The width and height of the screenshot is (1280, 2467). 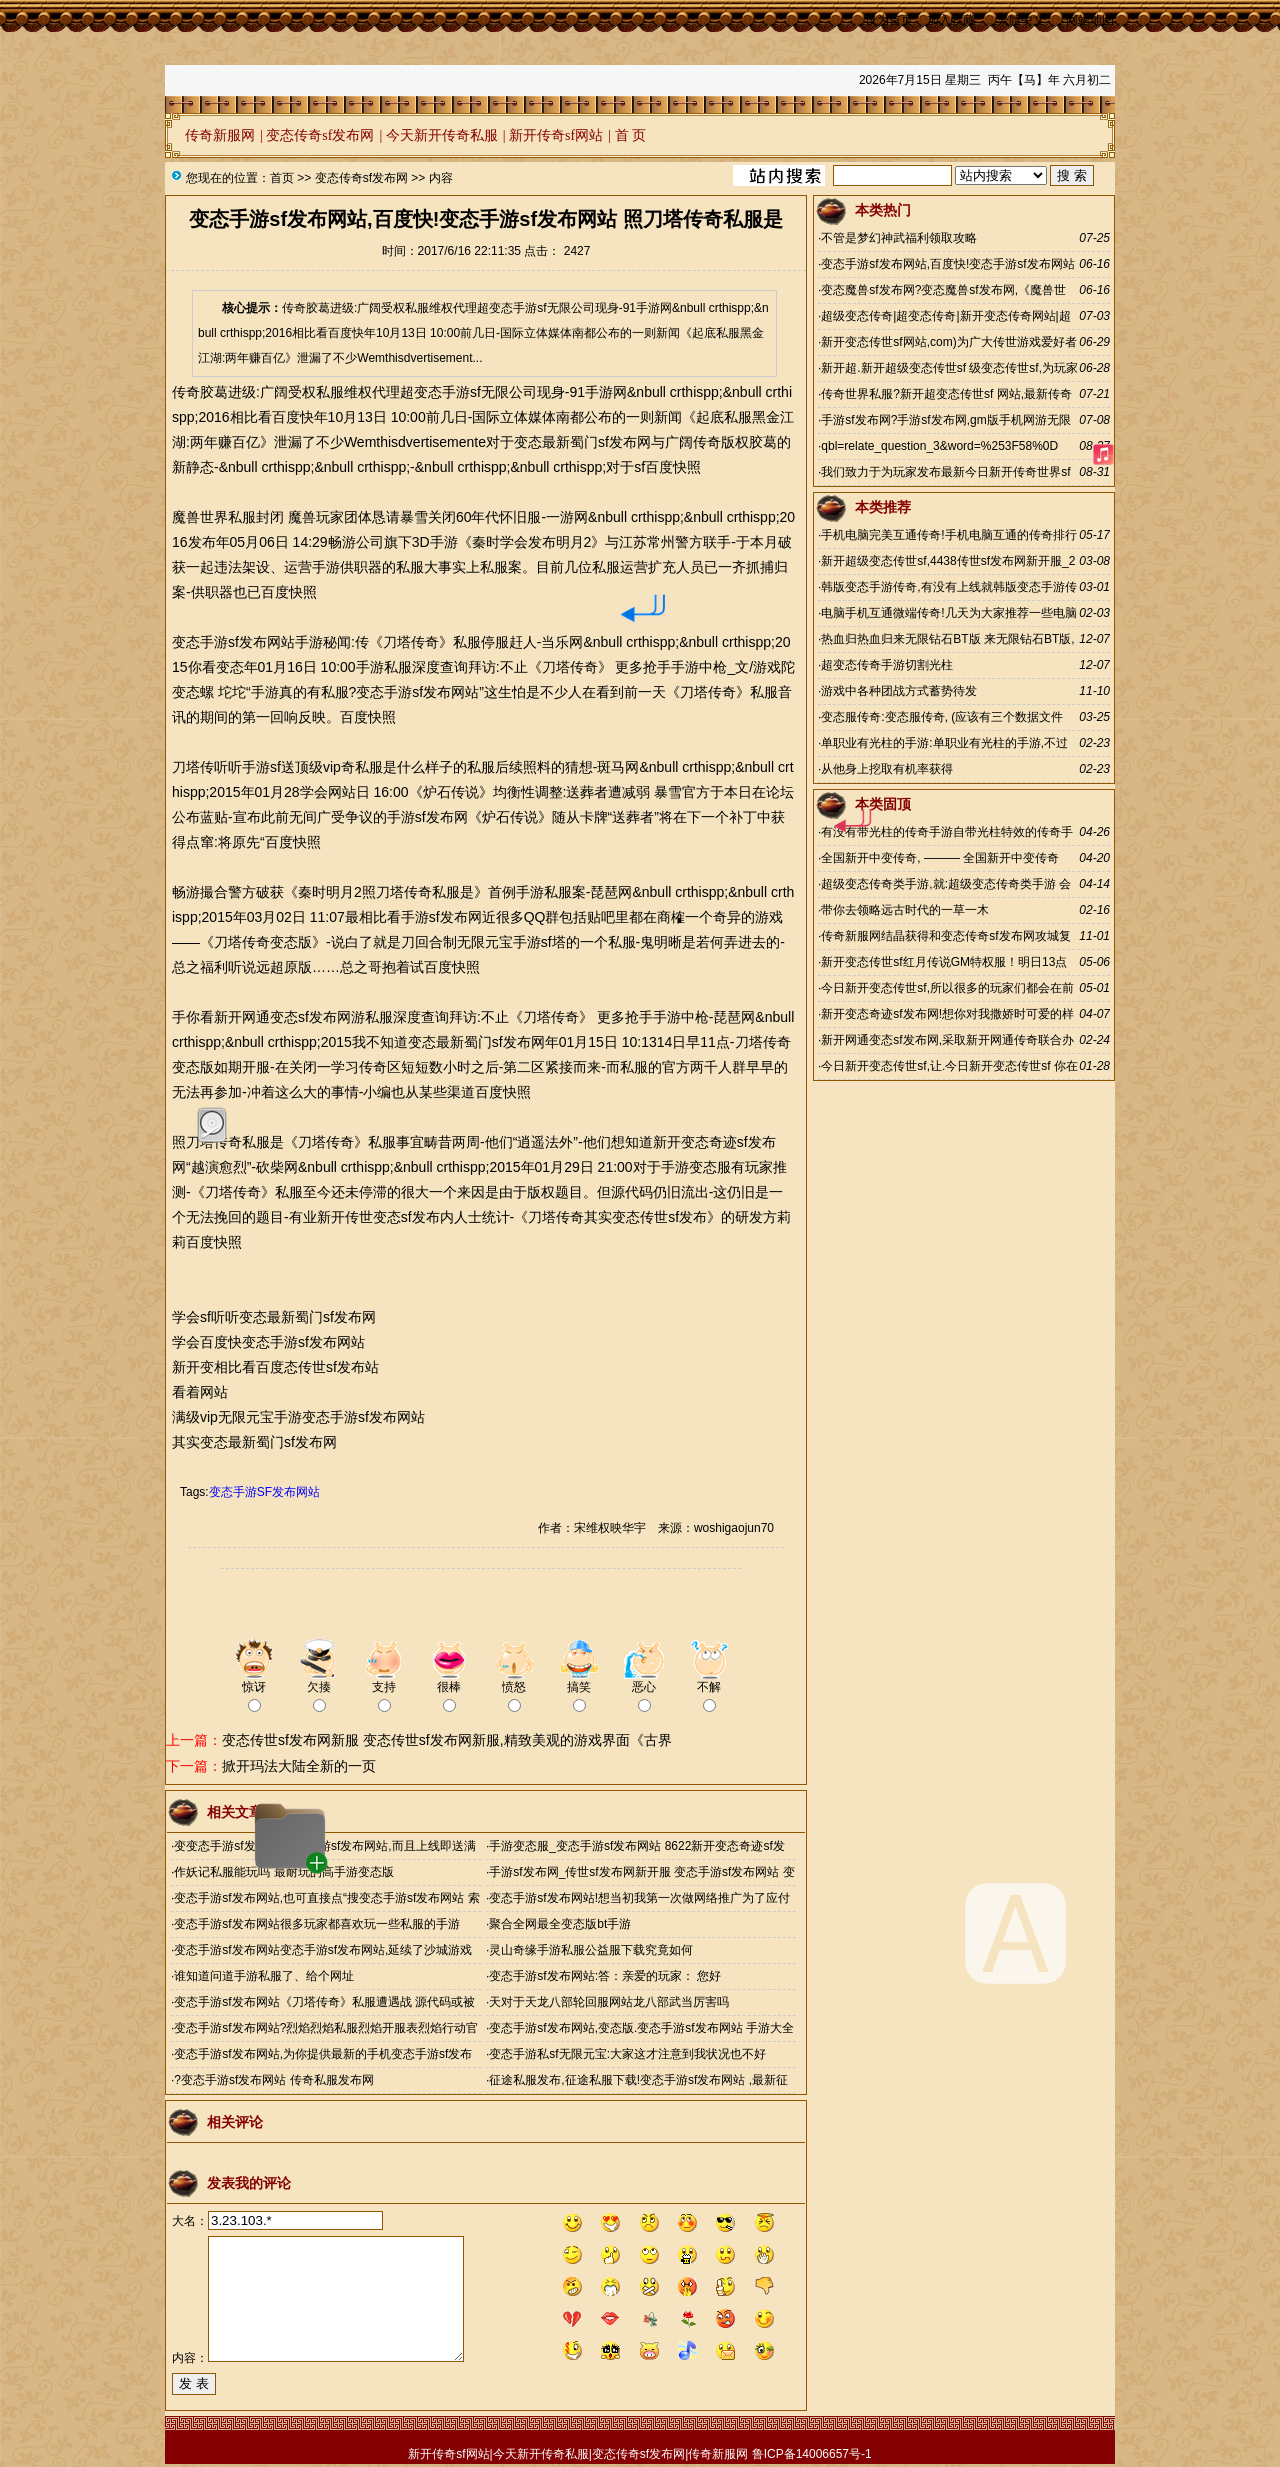 I want to click on open the music player app, so click(x=1103, y=454).